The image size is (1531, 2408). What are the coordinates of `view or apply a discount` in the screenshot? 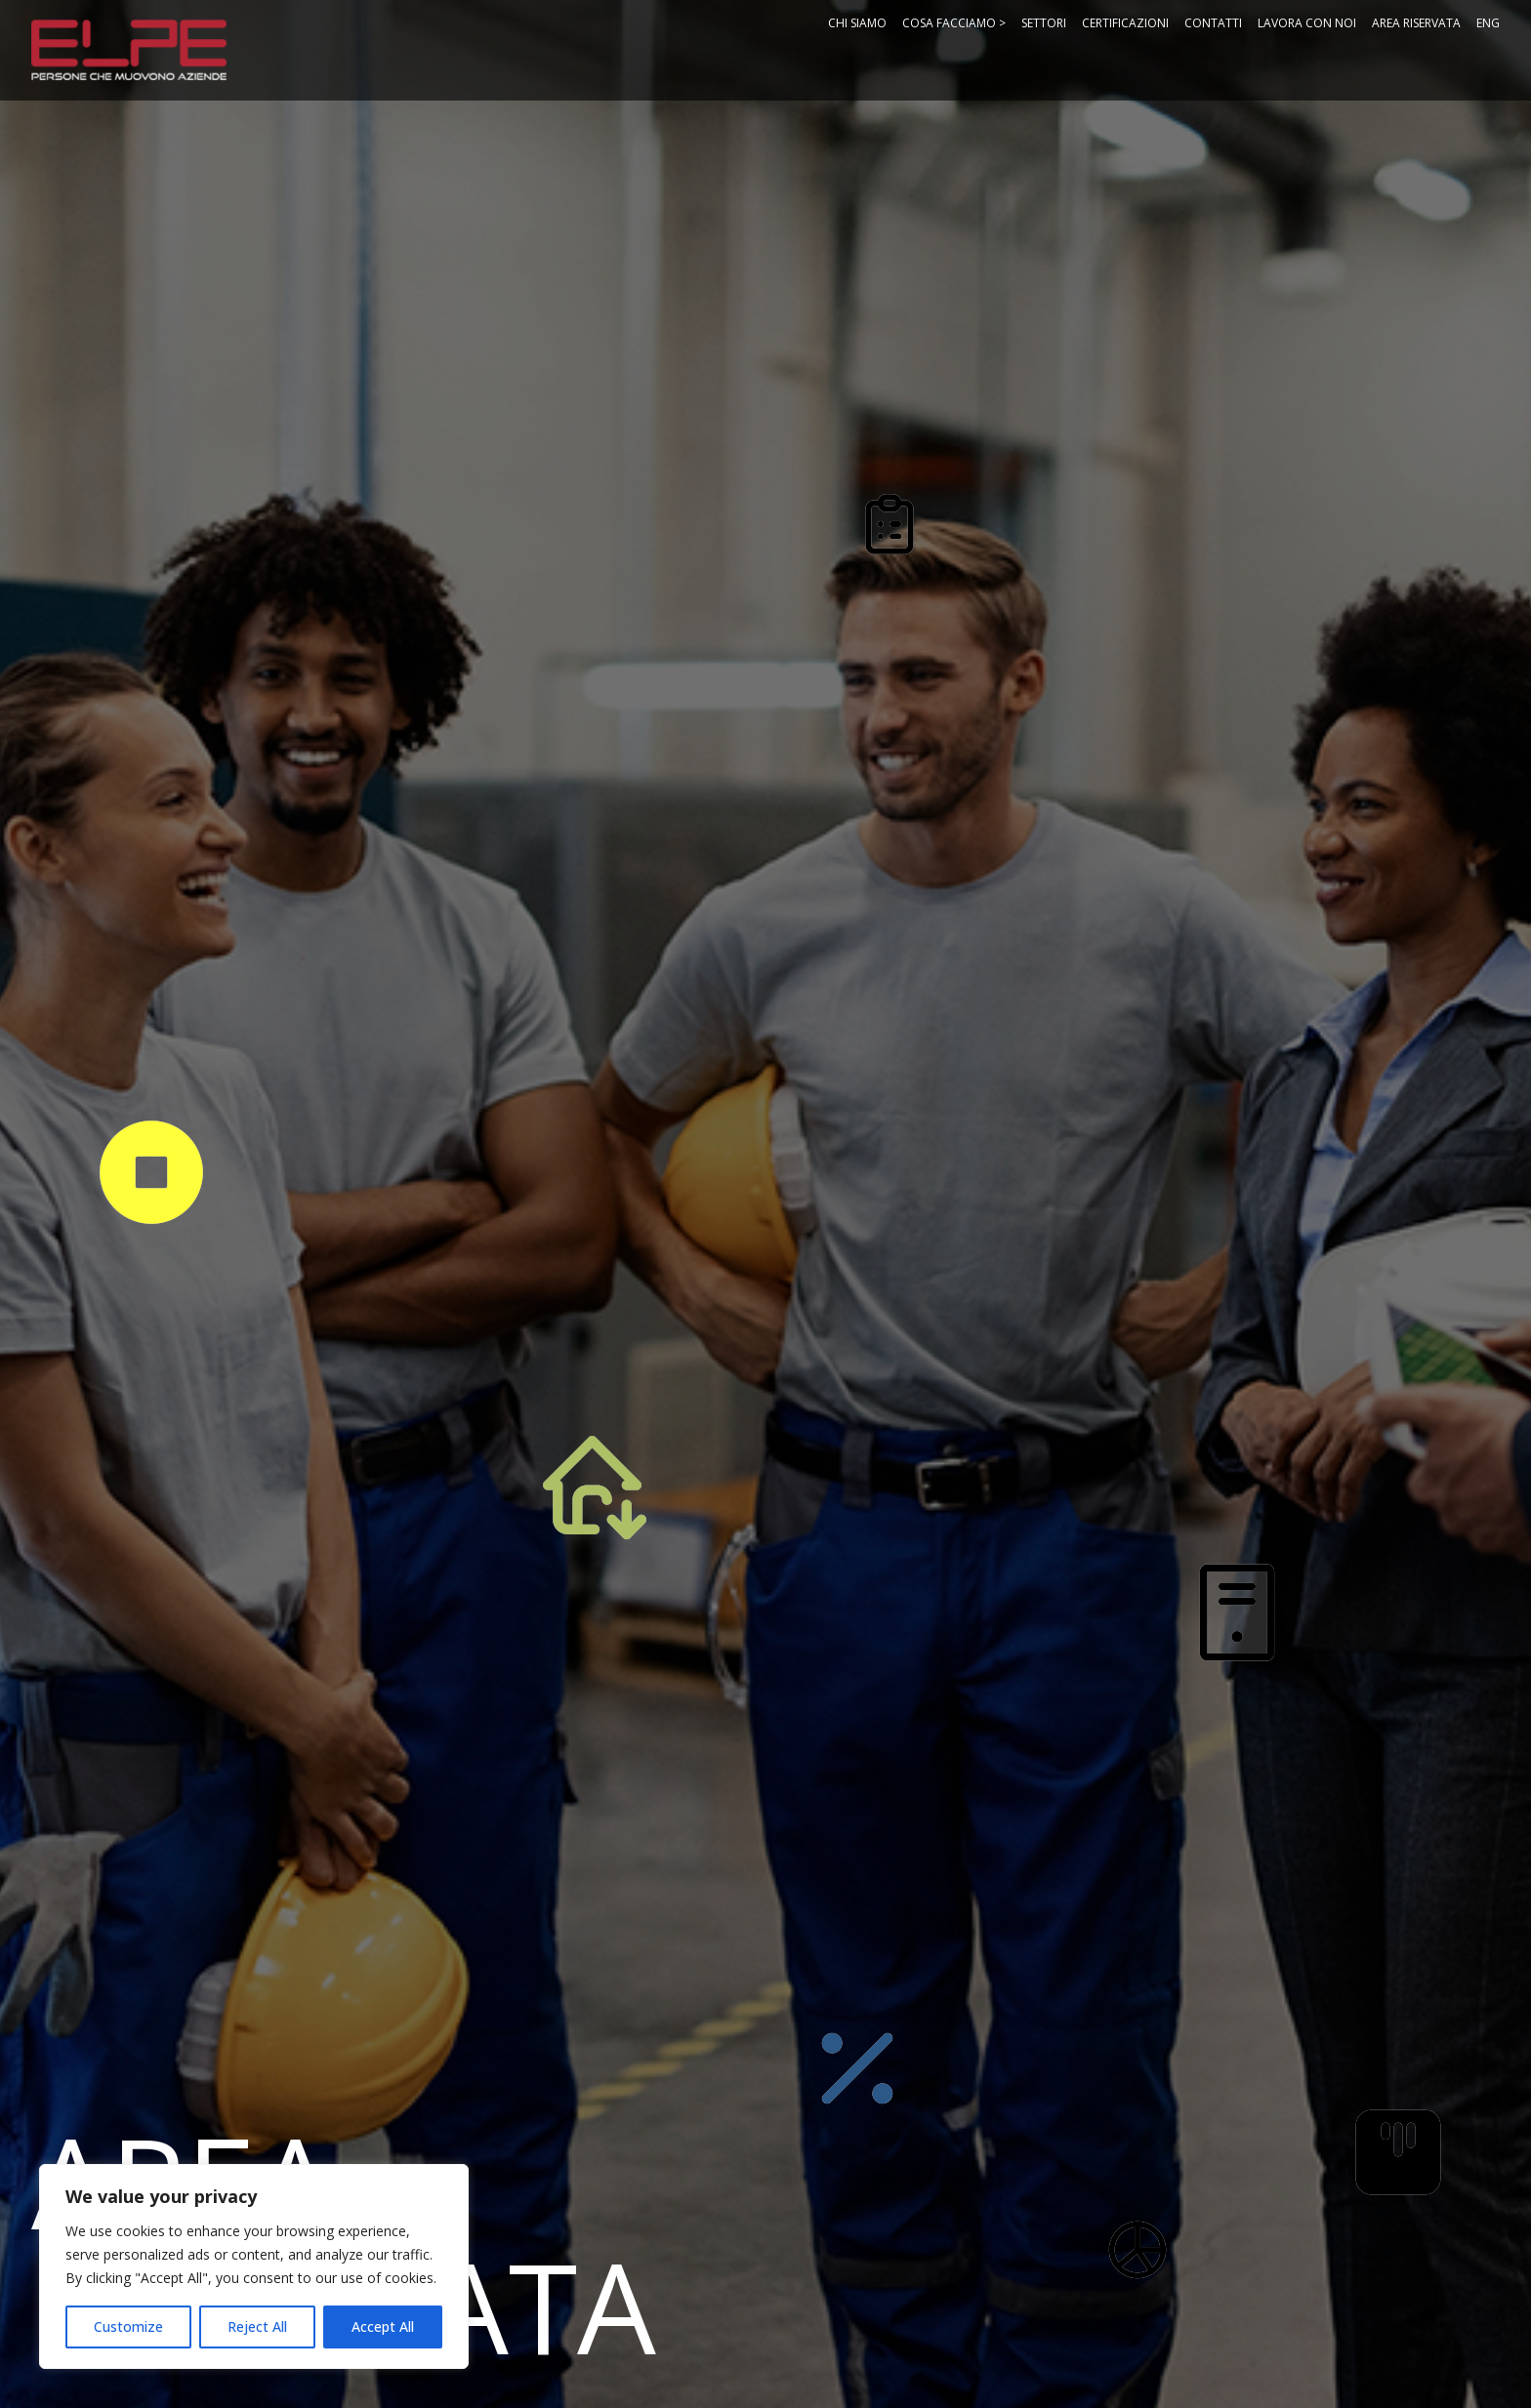 It's located at (857, 2068).